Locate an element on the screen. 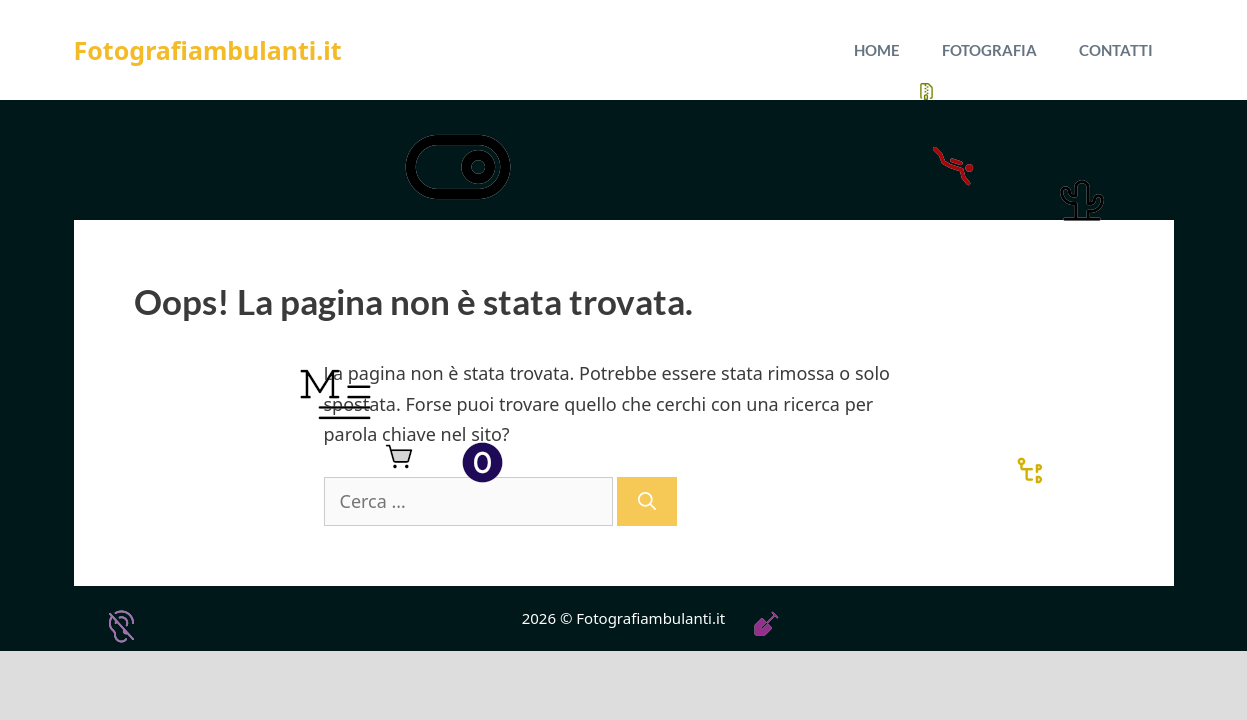 Image resolution: width=1247 pixels, height=720 pixels. browse scuba diving activities or lessons is located at coordinates (954, 168).